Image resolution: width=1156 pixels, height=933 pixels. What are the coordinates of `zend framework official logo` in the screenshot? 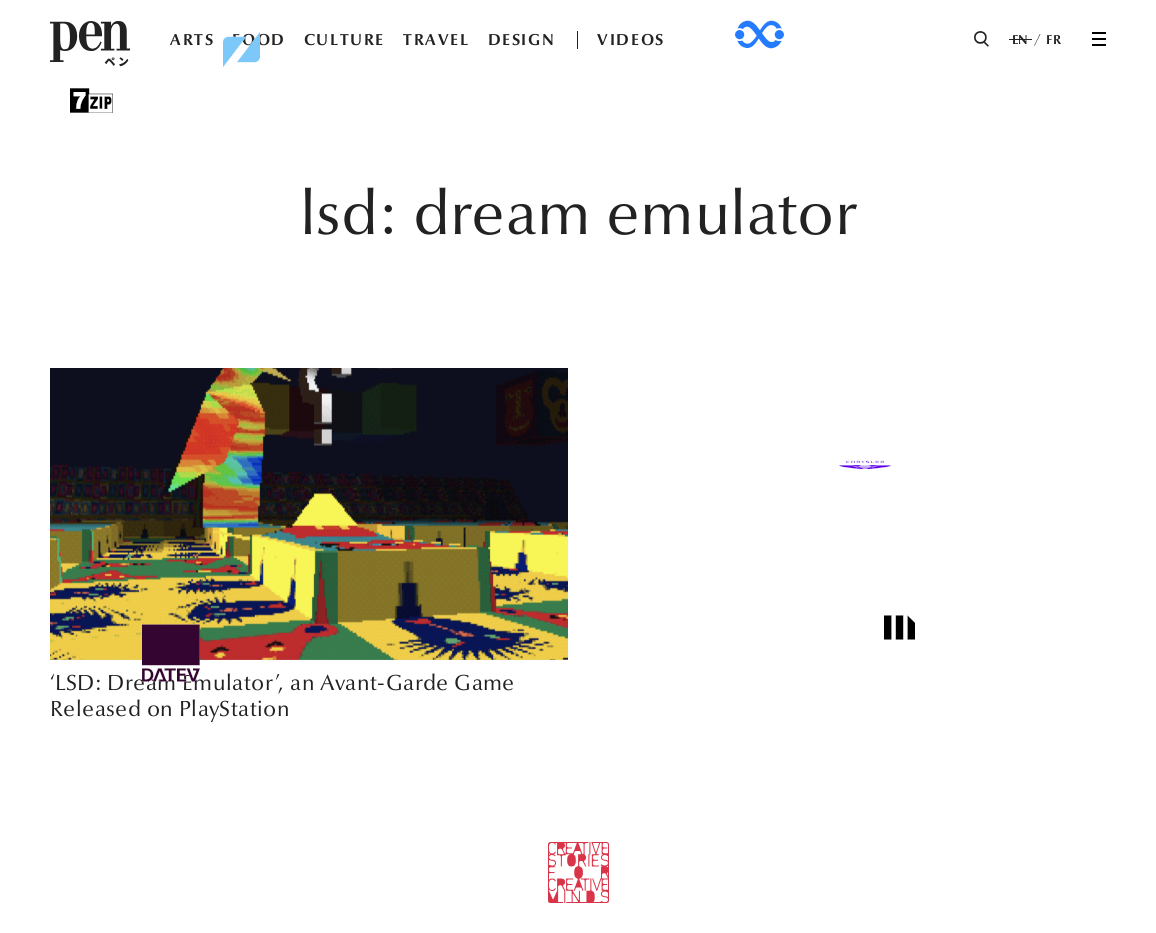 It's located at (241, 49).